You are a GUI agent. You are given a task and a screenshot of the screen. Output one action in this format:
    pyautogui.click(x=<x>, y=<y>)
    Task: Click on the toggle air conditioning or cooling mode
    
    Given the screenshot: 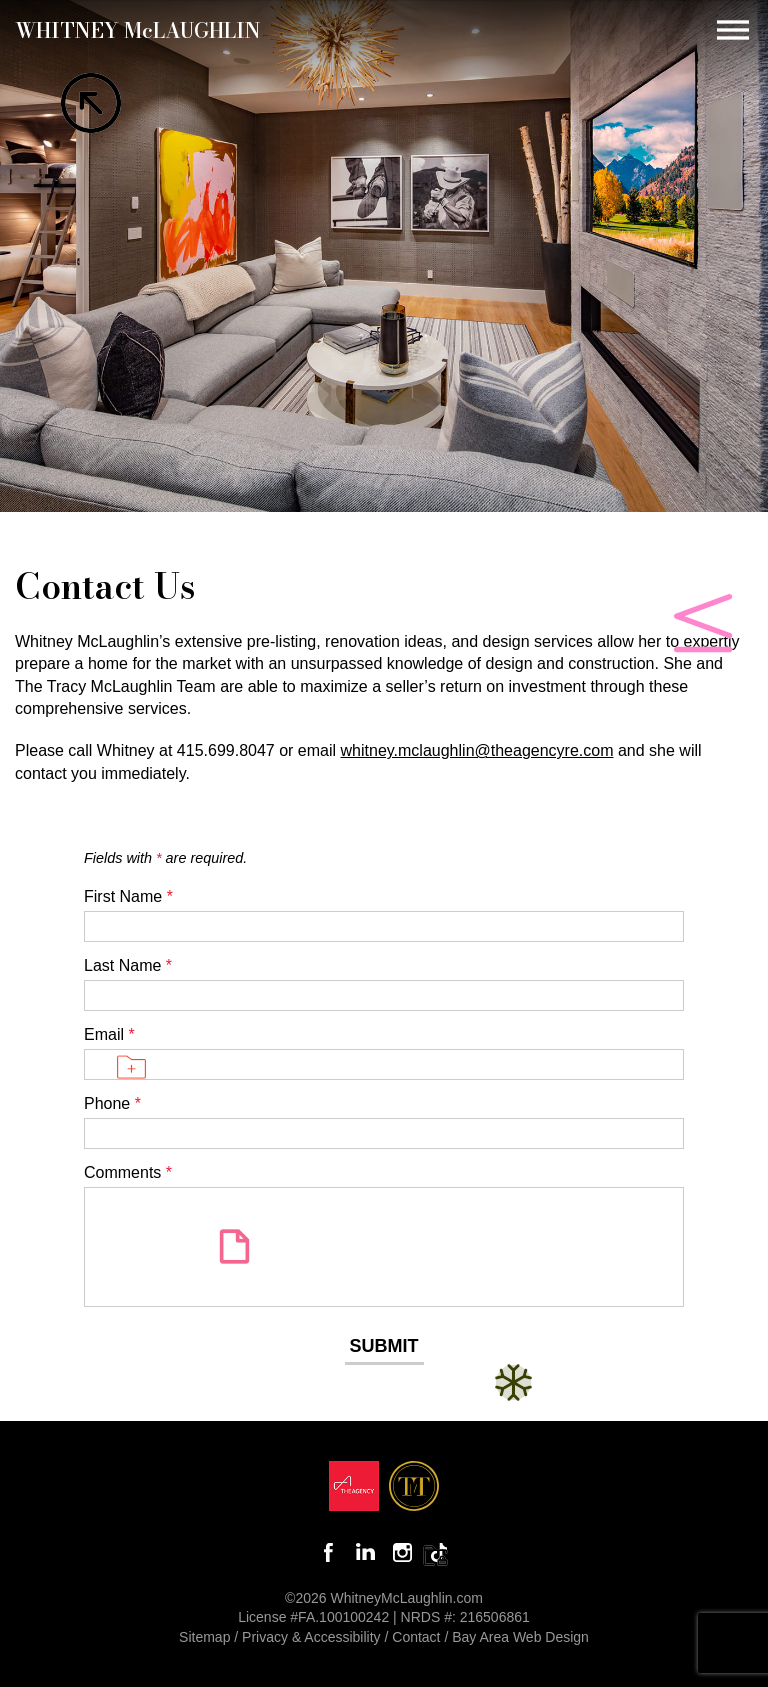 What is the action you would take?
    pyautogui.click(x=513, y=1382)
    